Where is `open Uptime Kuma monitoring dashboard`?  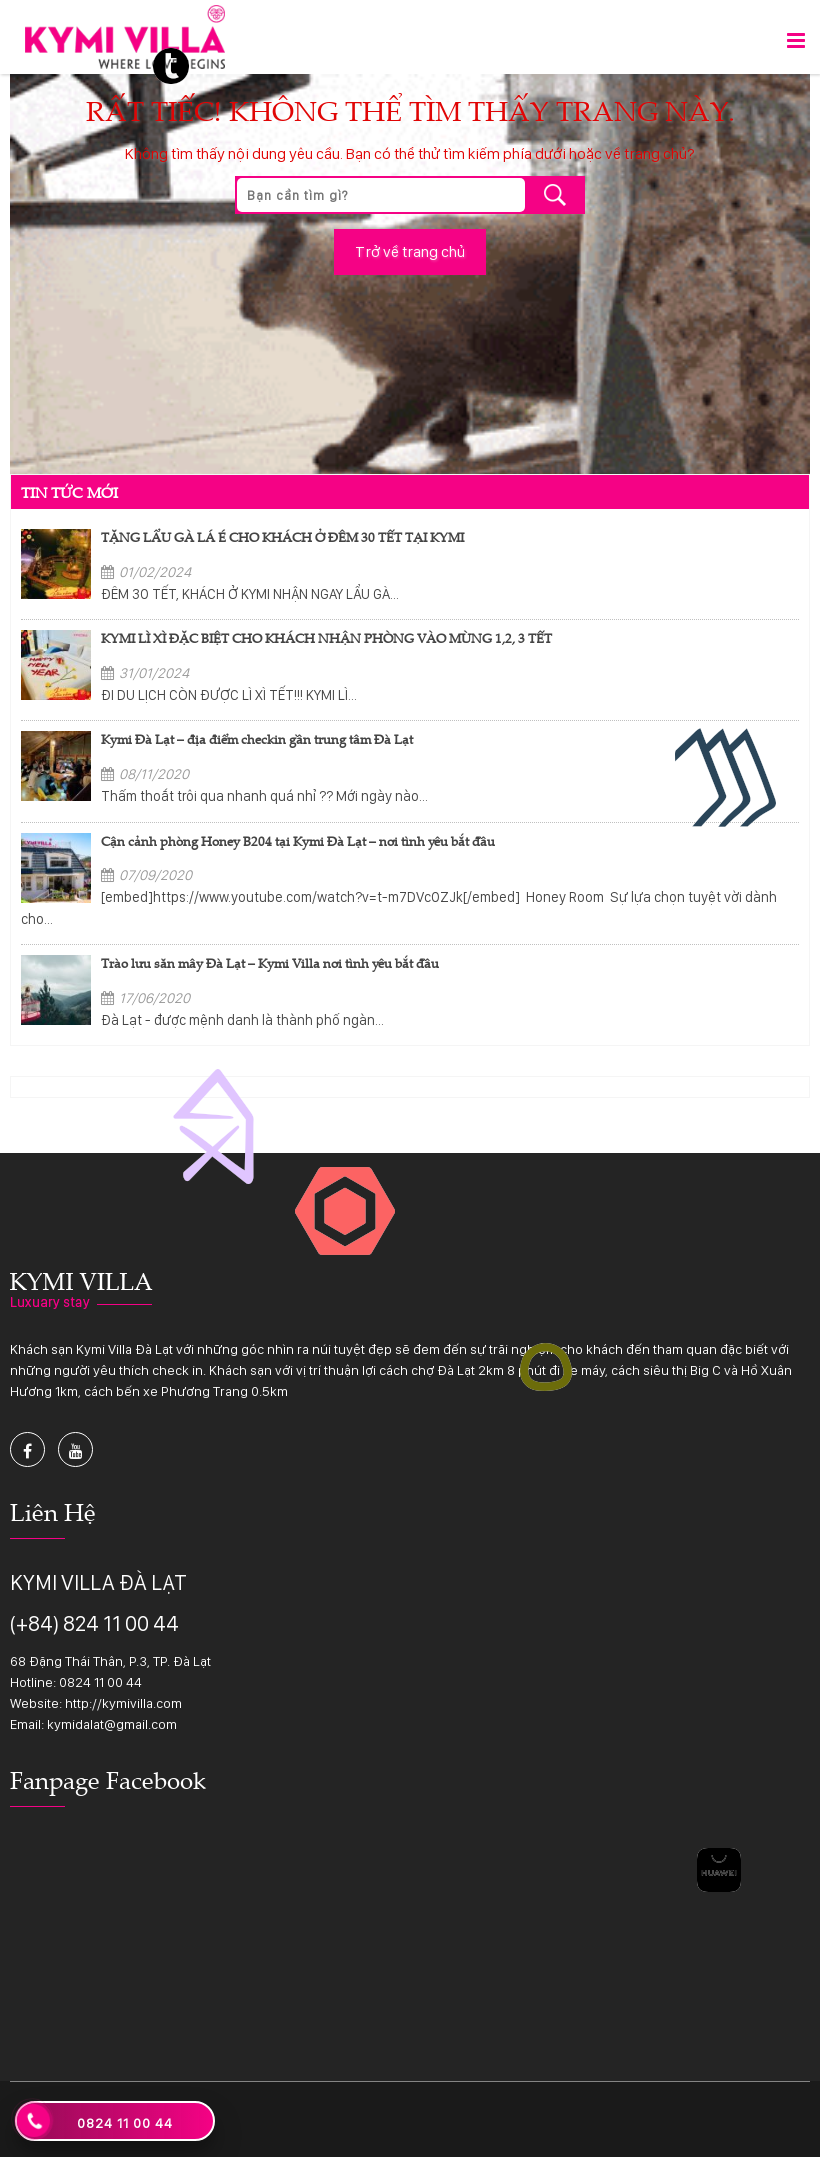 open Uptime Kuma monitoring dashboard is located at coordinates (546, 1367).